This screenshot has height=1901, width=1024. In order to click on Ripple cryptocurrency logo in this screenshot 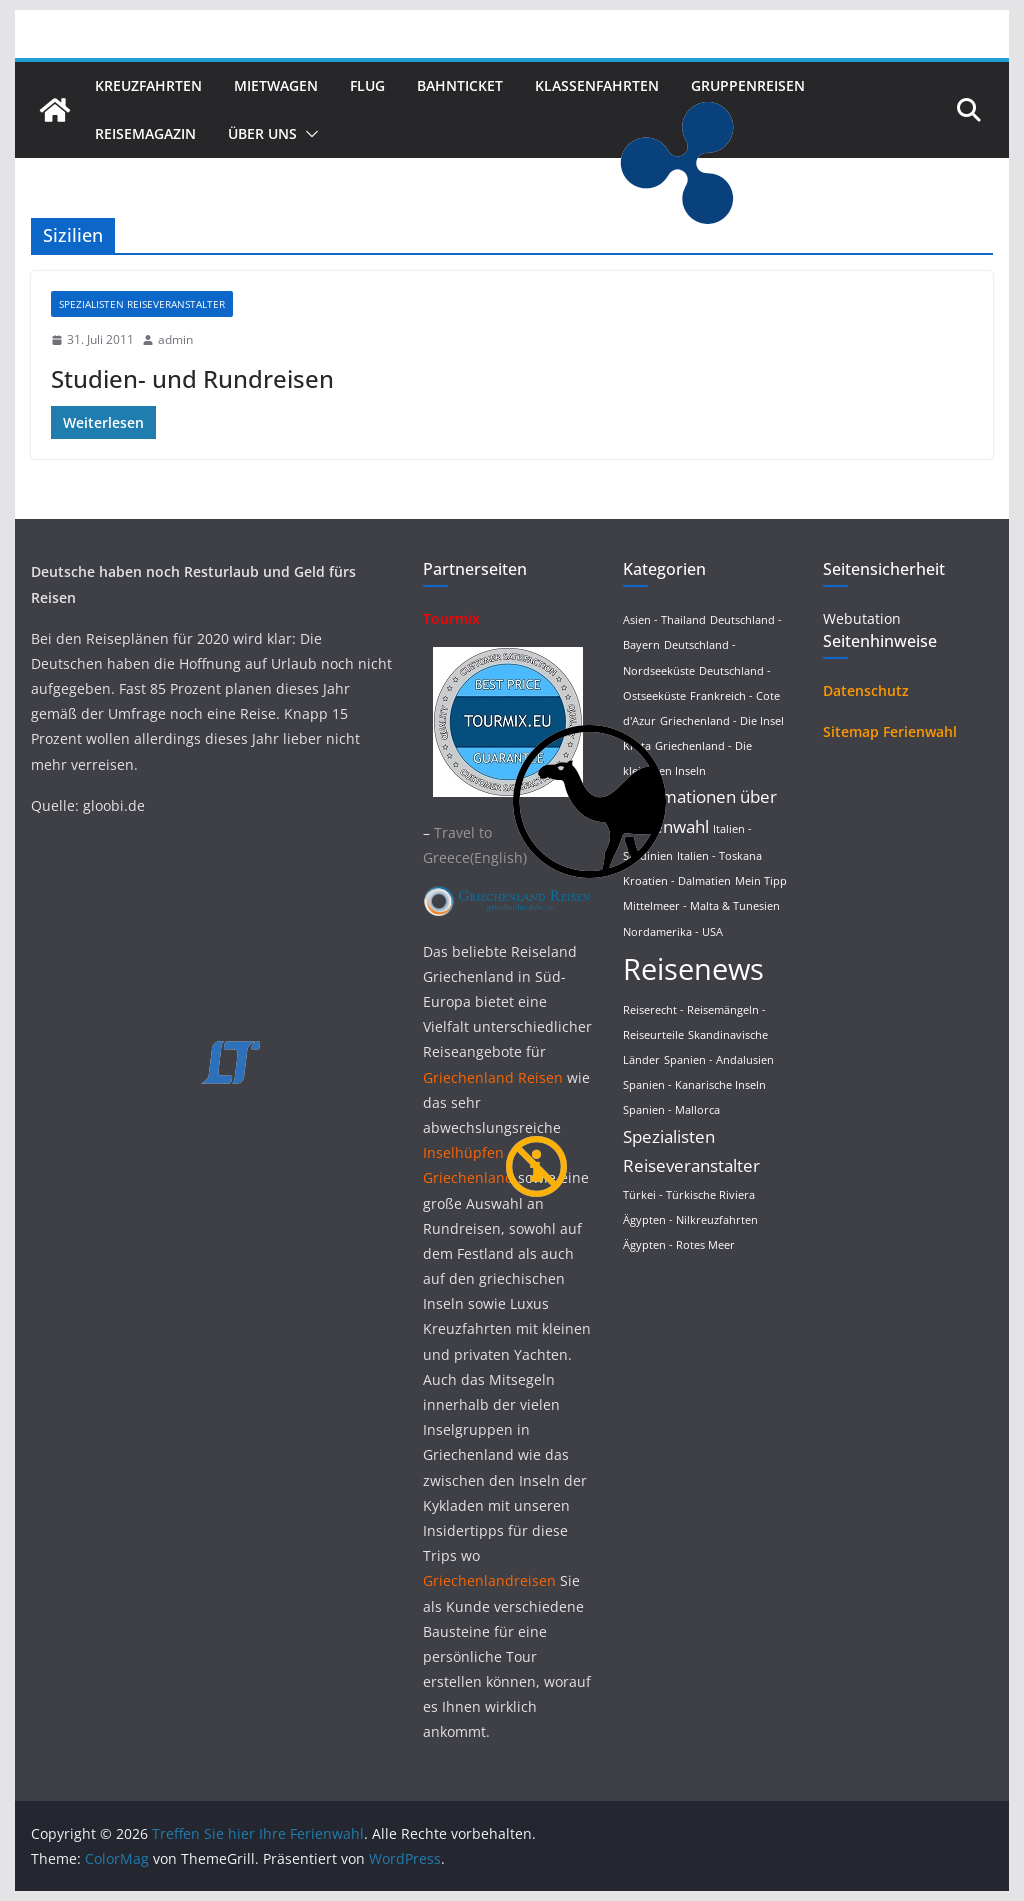, I will do `click(677, 163)`.